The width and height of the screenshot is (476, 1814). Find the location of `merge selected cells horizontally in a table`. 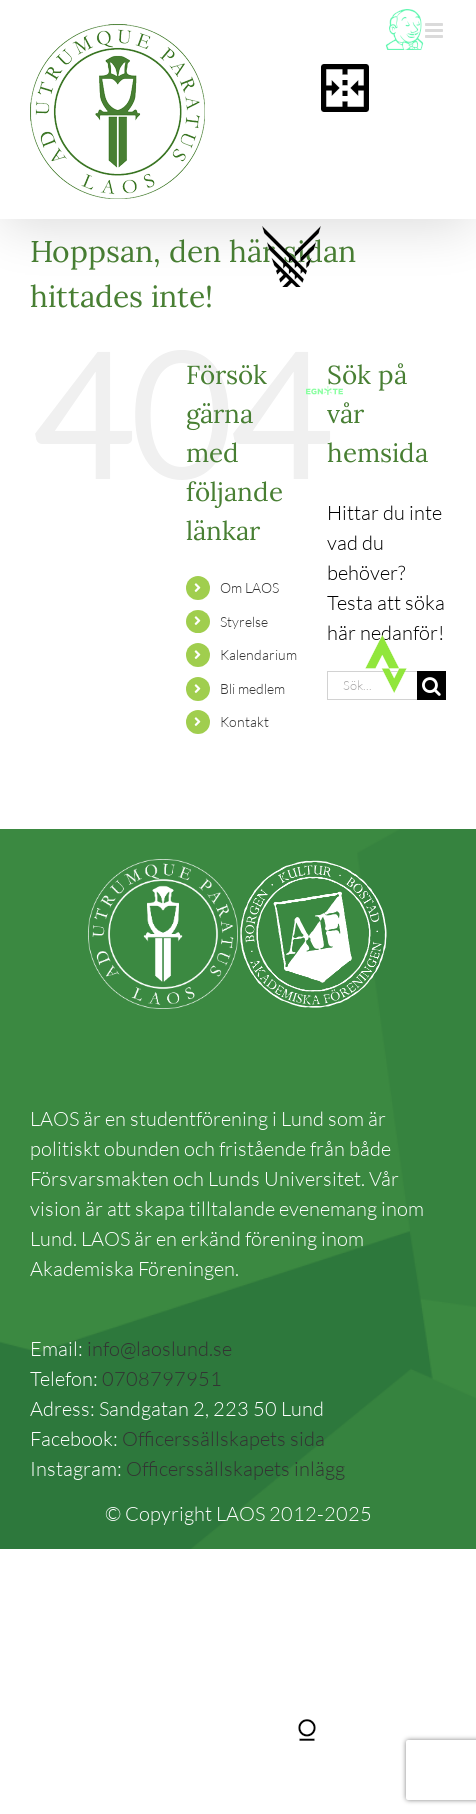

merge selected cells horizontally in a table is located at coordinates (345, 88).